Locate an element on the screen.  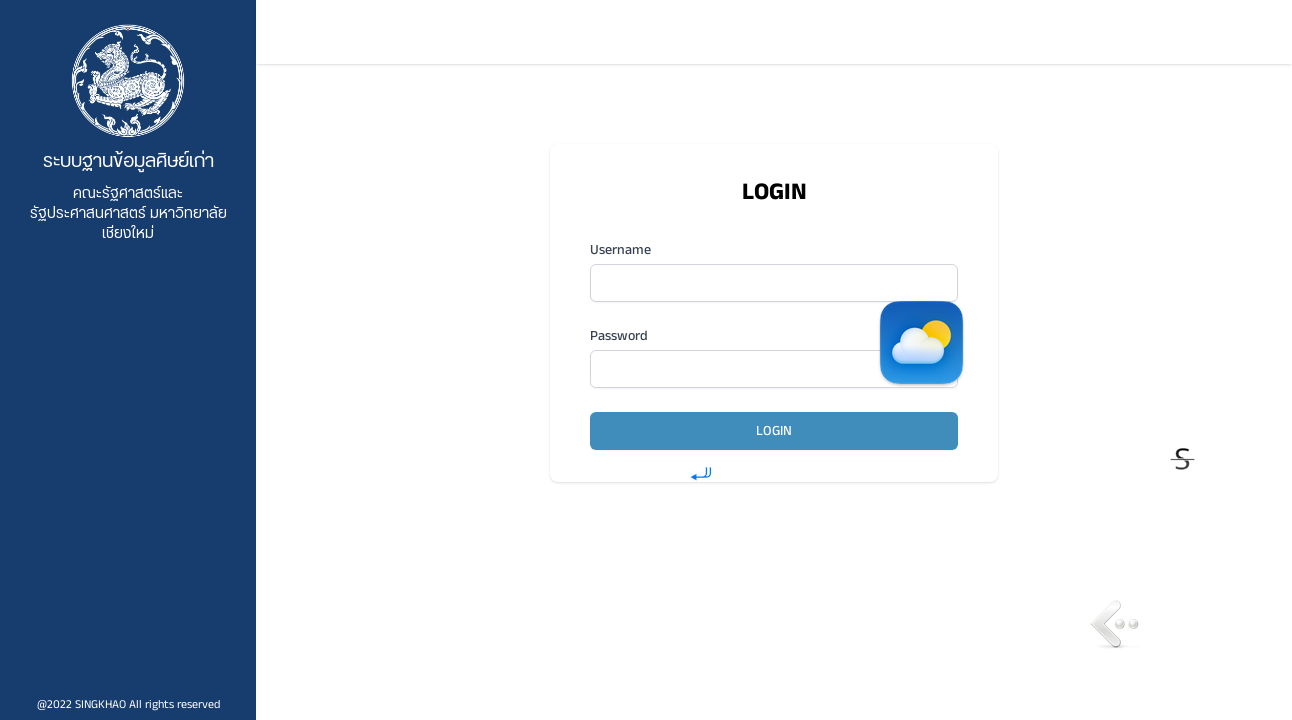
open the weather app is located at coordinates (921, 342).